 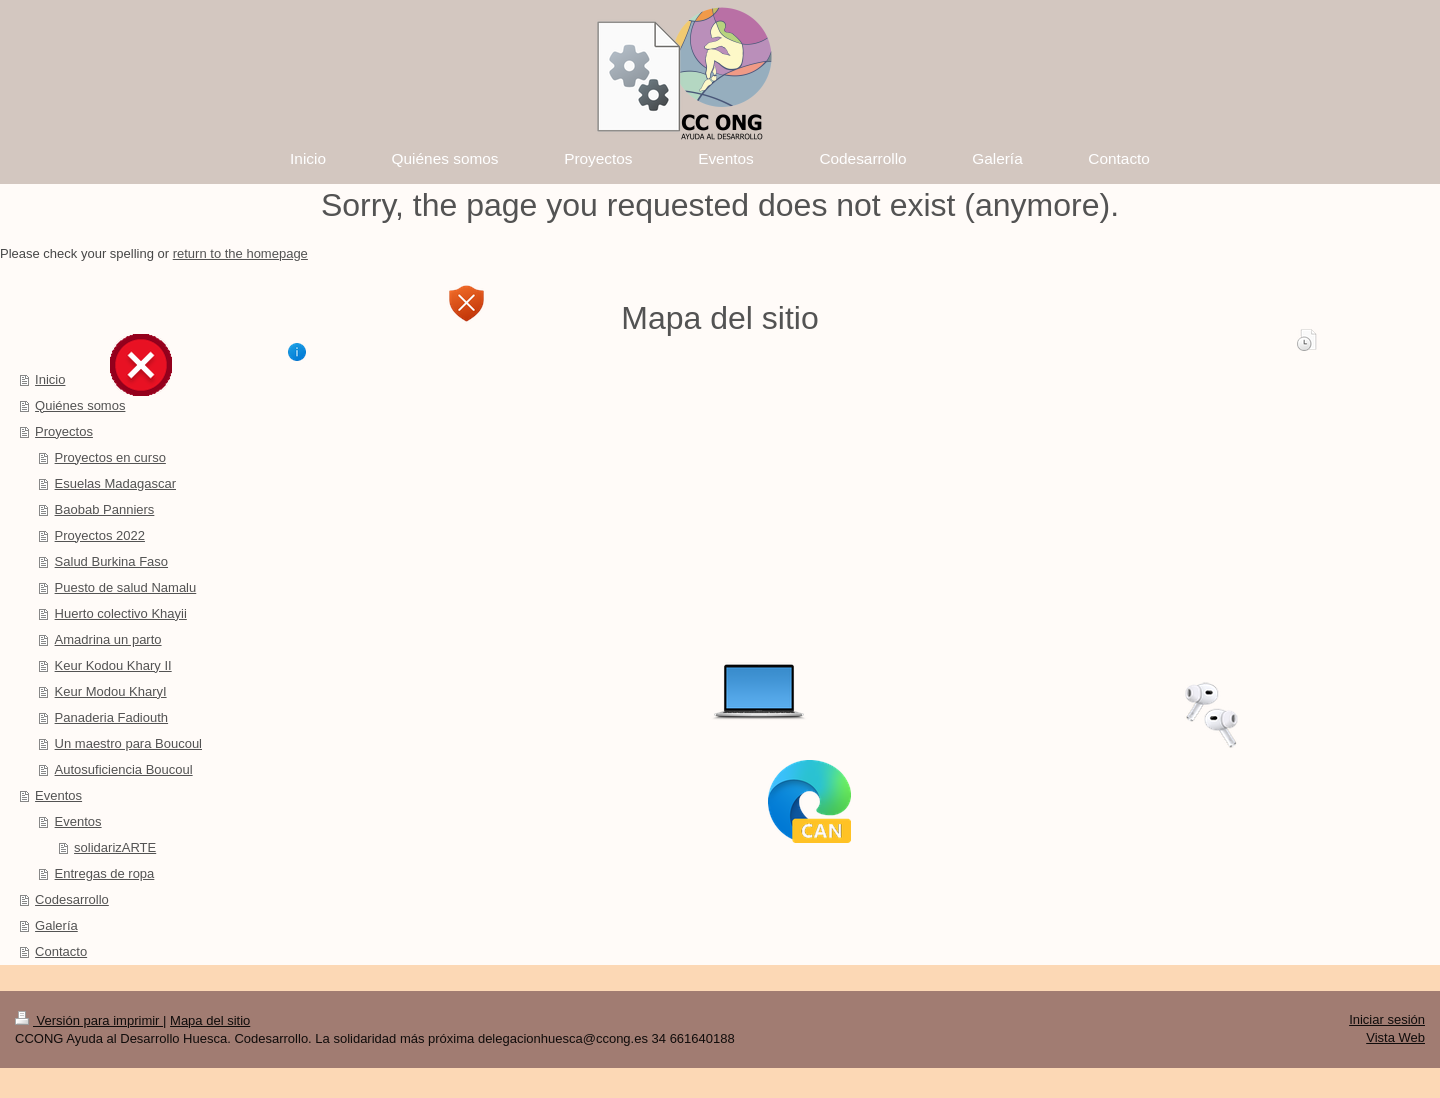 I want to click on connect bluetooth earbuds, so click(x=1211, y=715).